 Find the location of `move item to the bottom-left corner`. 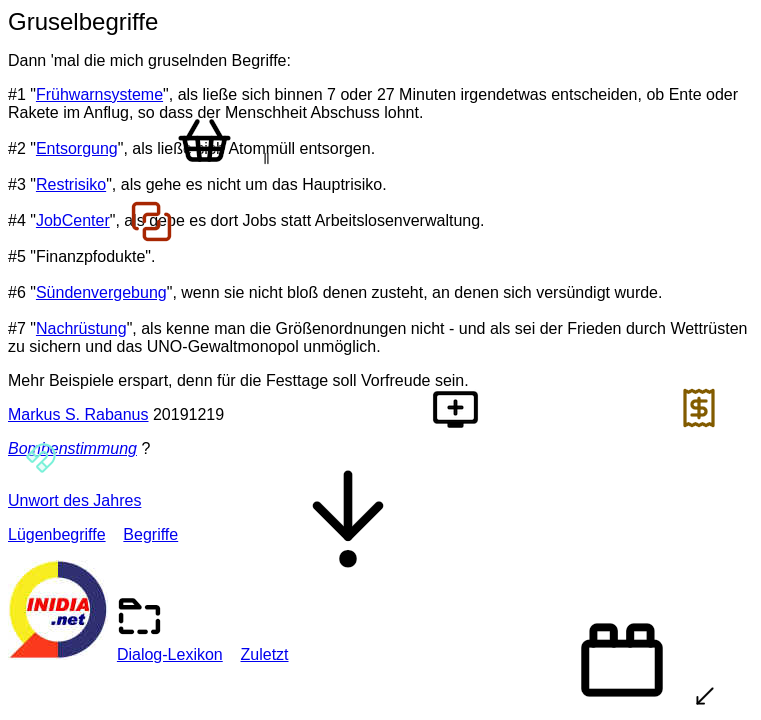

move item to the bottom-left corner is located at coordinates (705, 696).